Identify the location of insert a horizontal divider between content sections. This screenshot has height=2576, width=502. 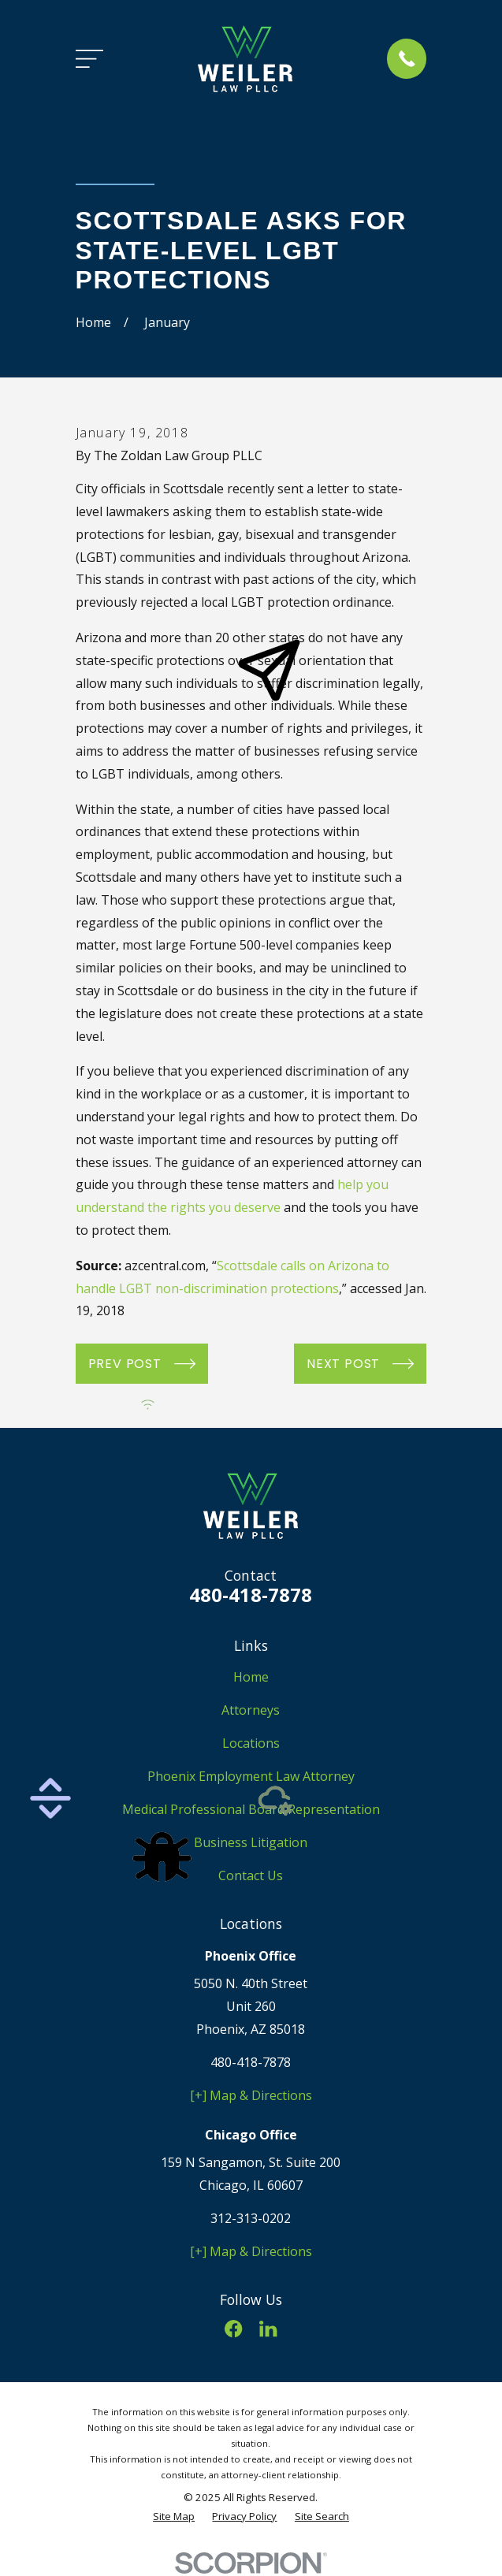
(50, 1798).